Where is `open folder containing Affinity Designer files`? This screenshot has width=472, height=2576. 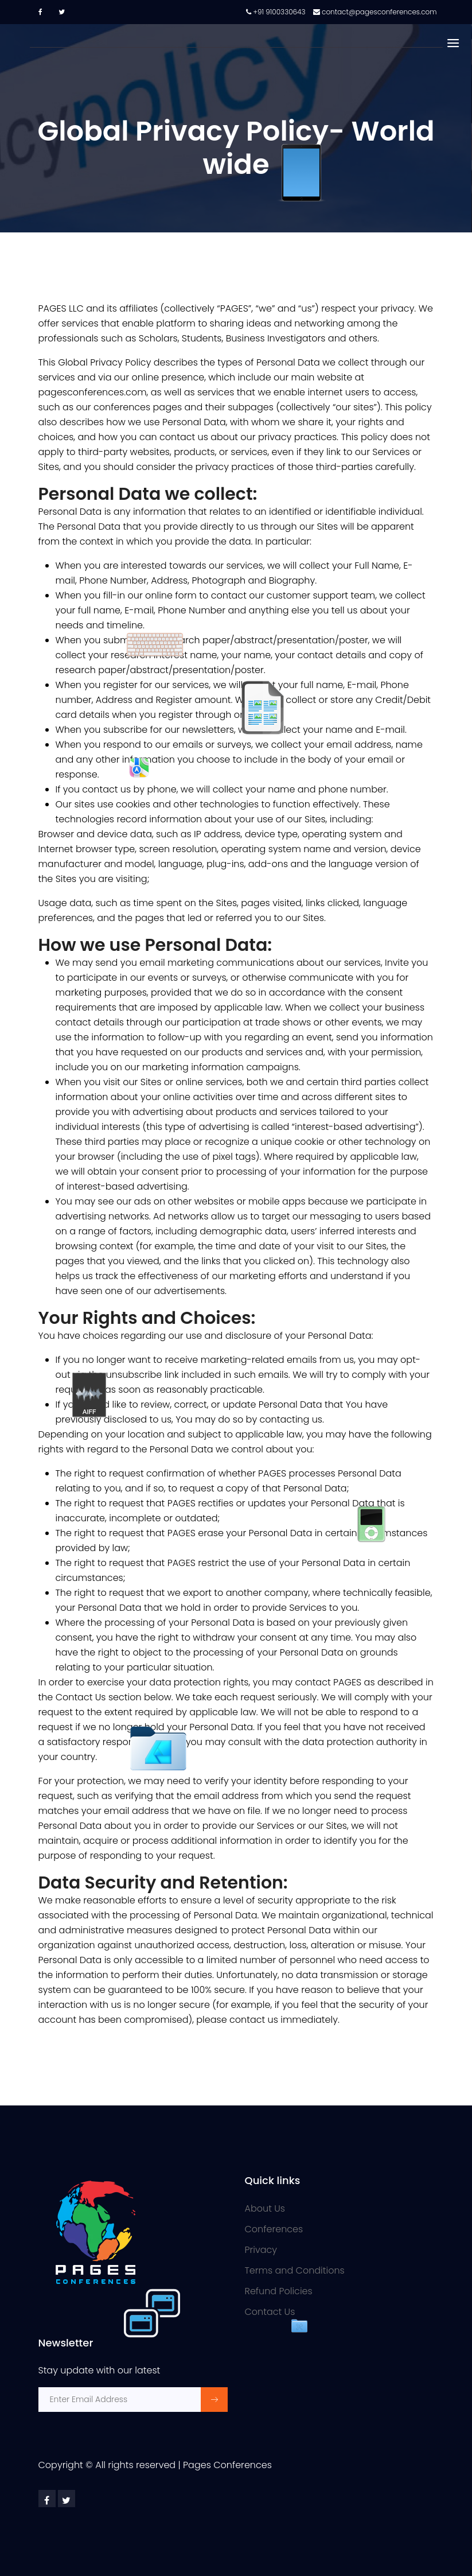 open folder containing Affinity Designer files is located at coordinates (158, 1750).